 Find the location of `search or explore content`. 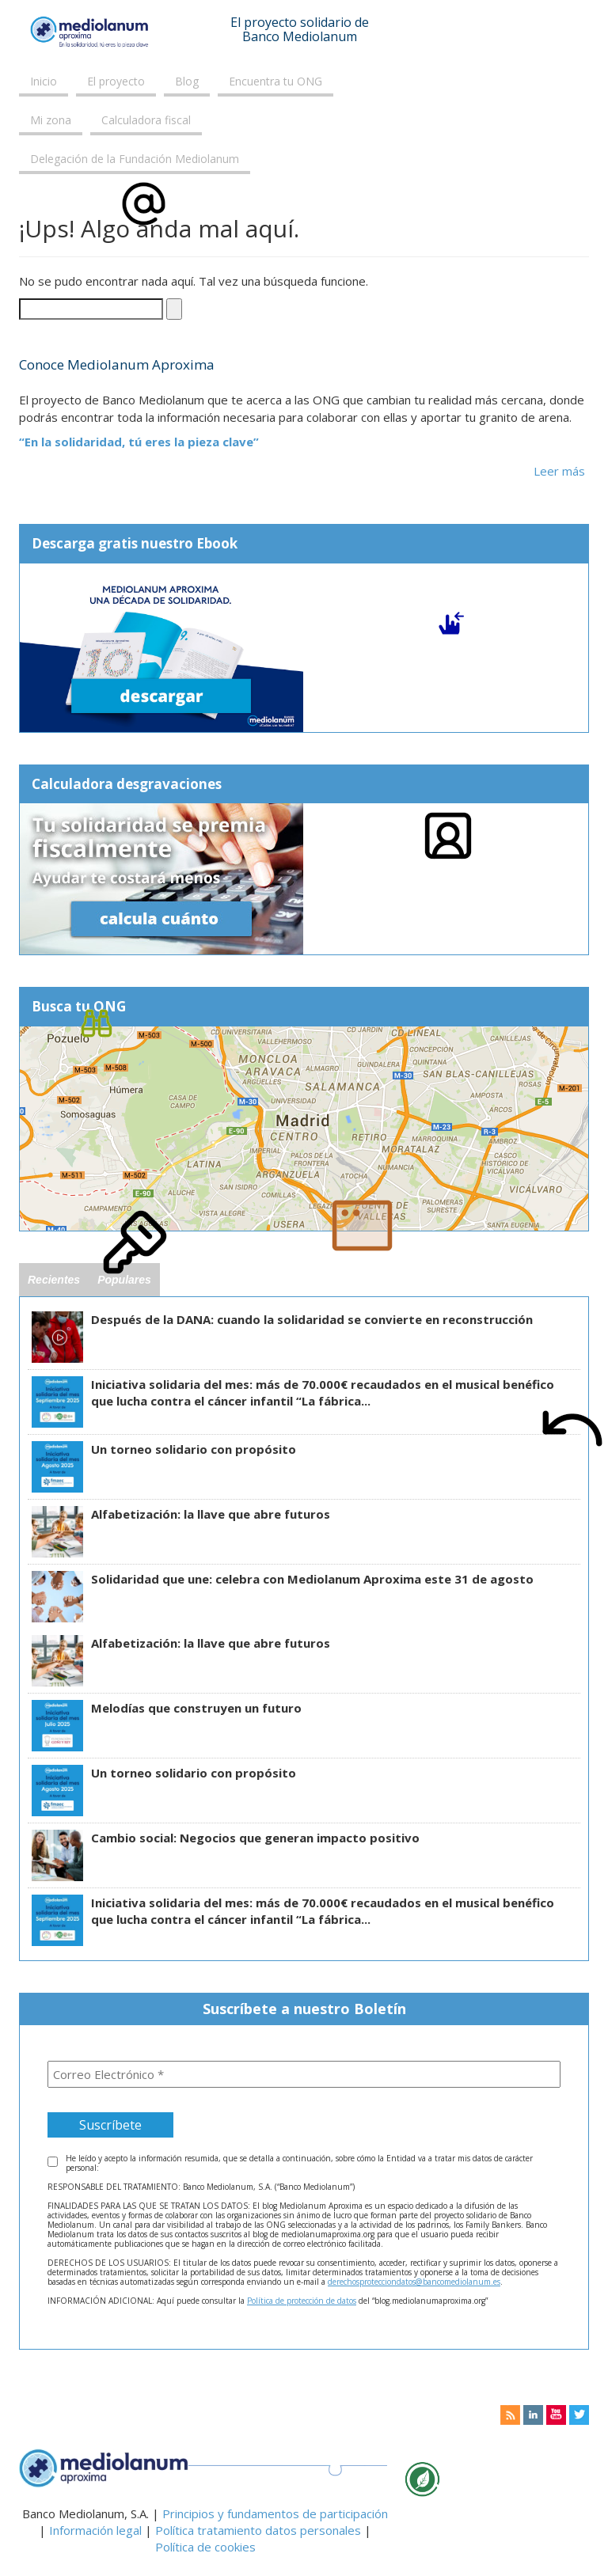

search or explore content is located at coordinates (97, 1023).